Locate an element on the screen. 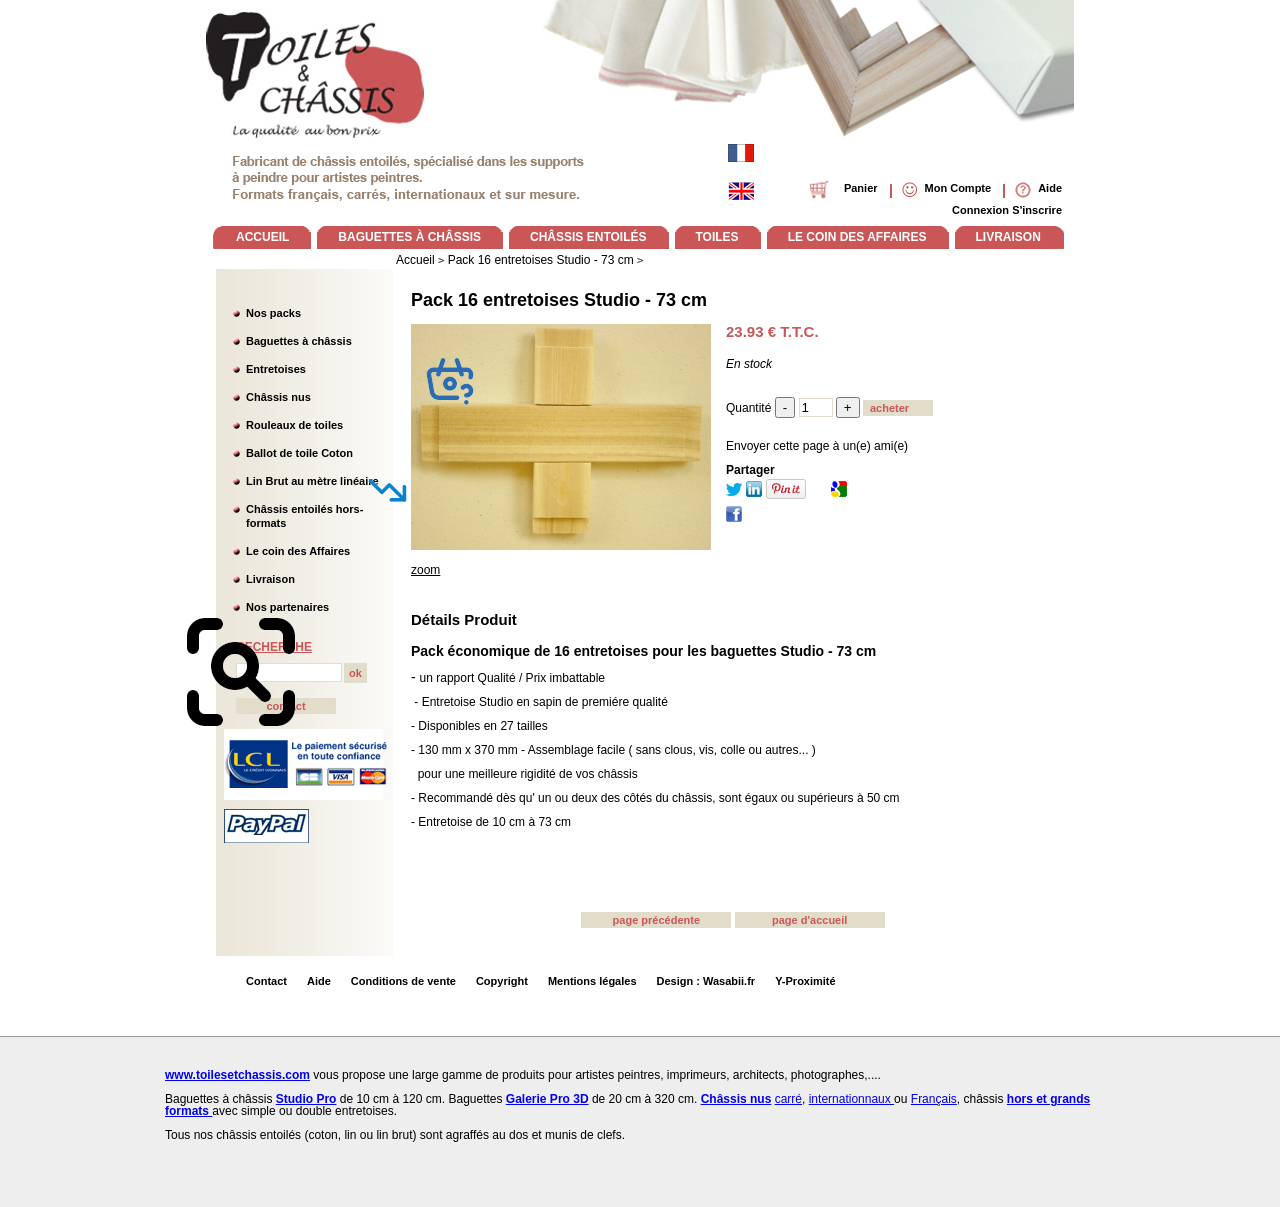  indicates a downward trend or decline in data is located at coordinates (387, 490).